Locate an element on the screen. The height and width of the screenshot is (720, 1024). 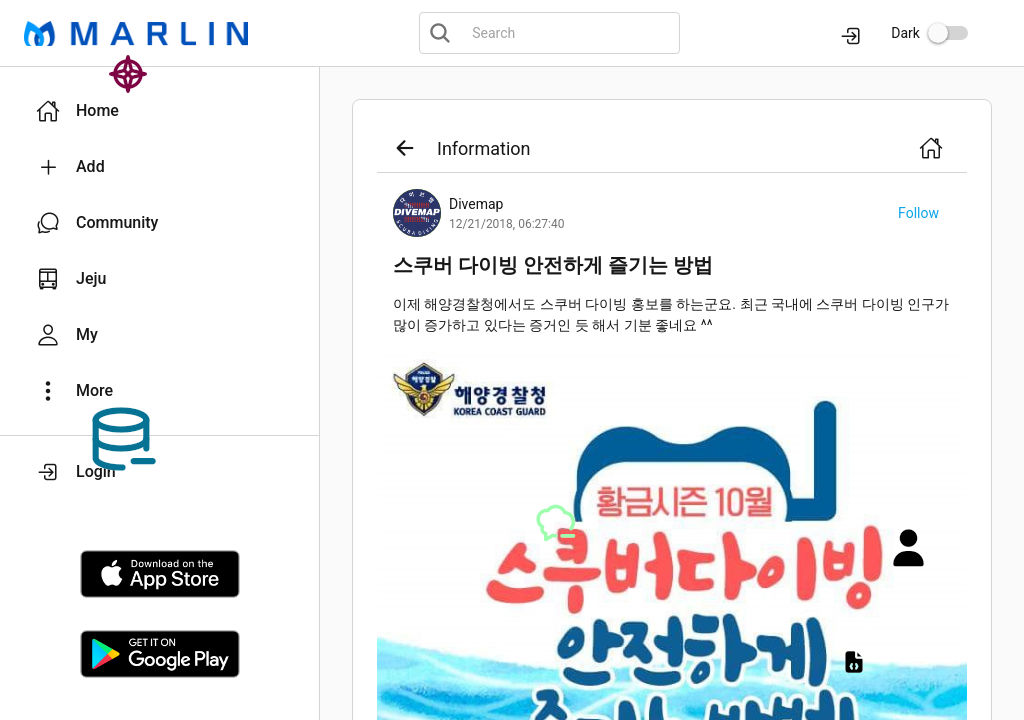
remove a message or conversation is located at coordinates (555, 523).